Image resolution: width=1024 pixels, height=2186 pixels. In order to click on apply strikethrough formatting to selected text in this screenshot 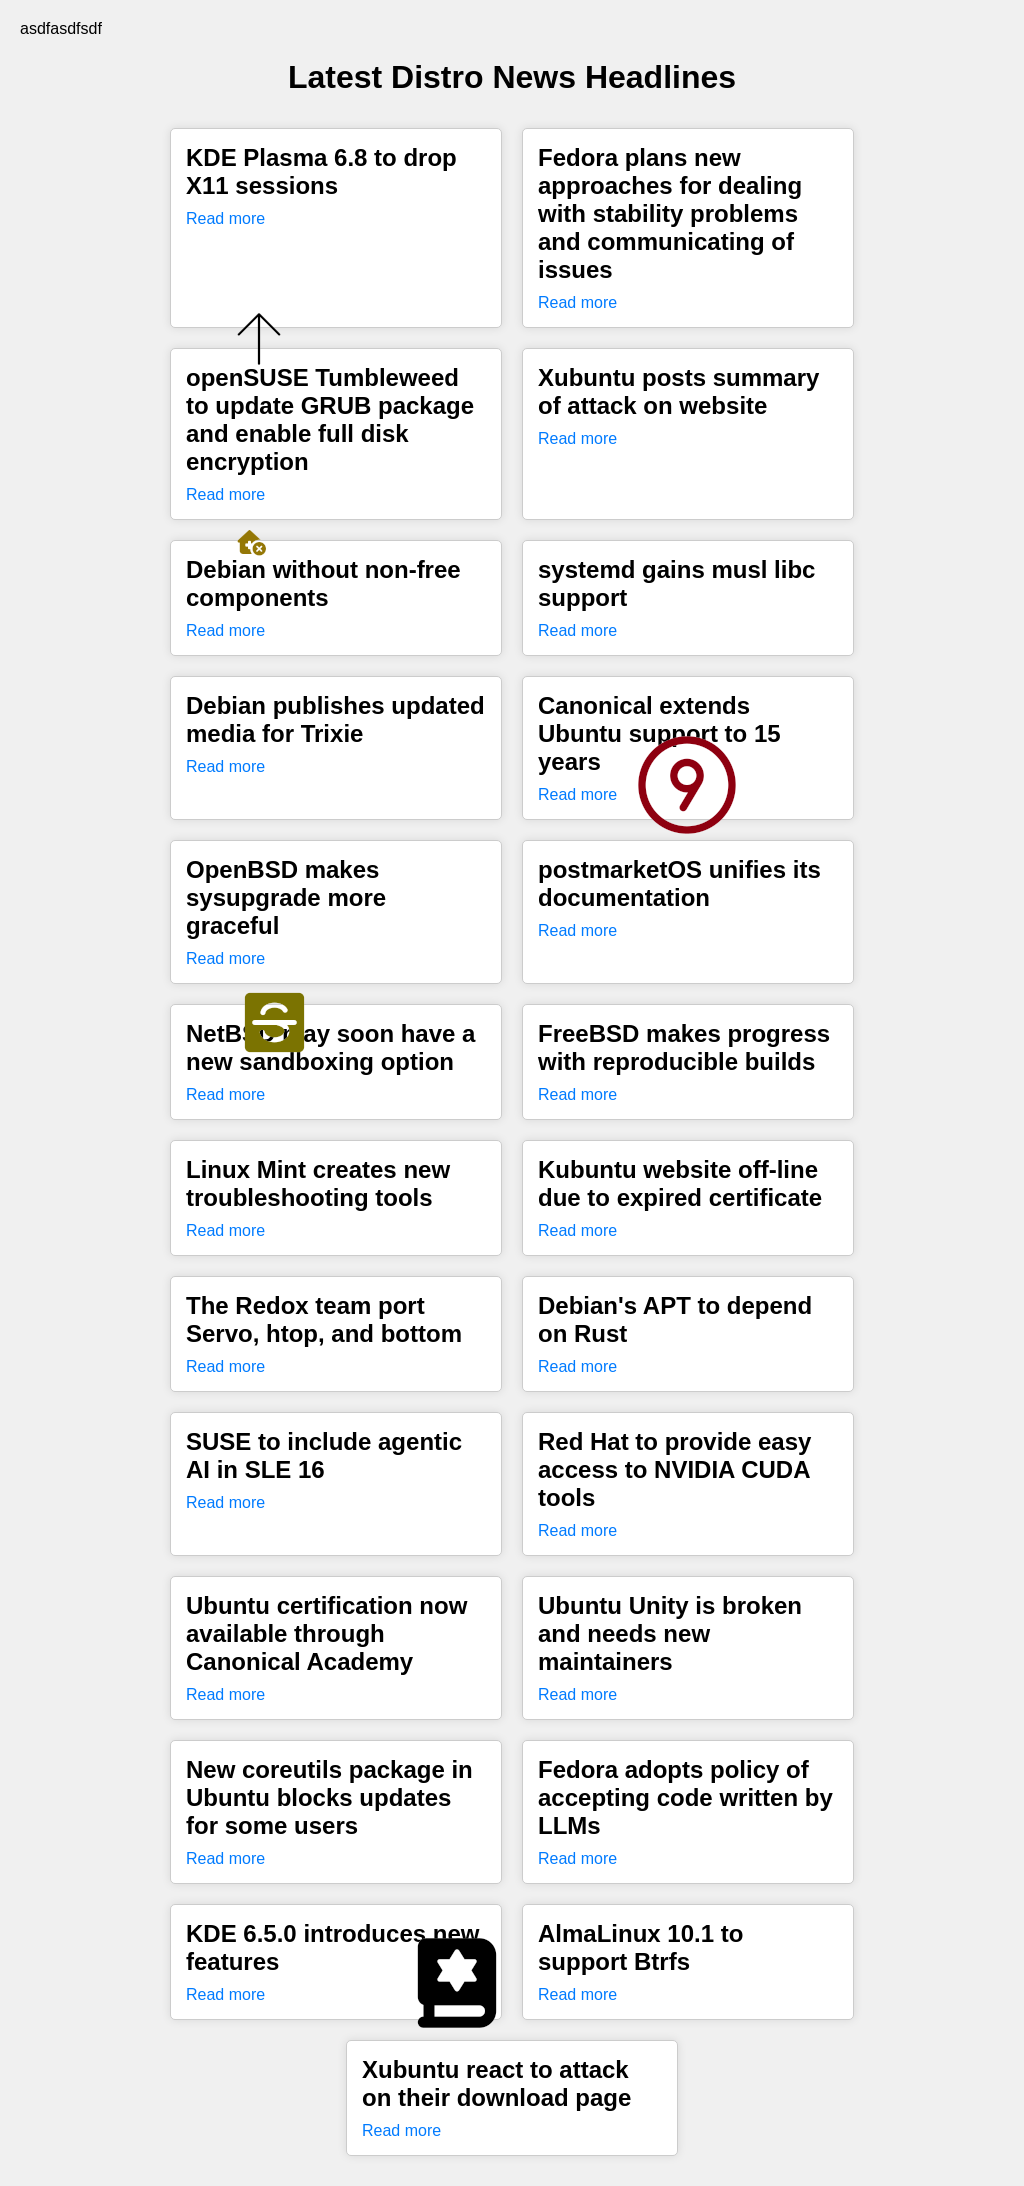, I will do `click(274, 1022)`.